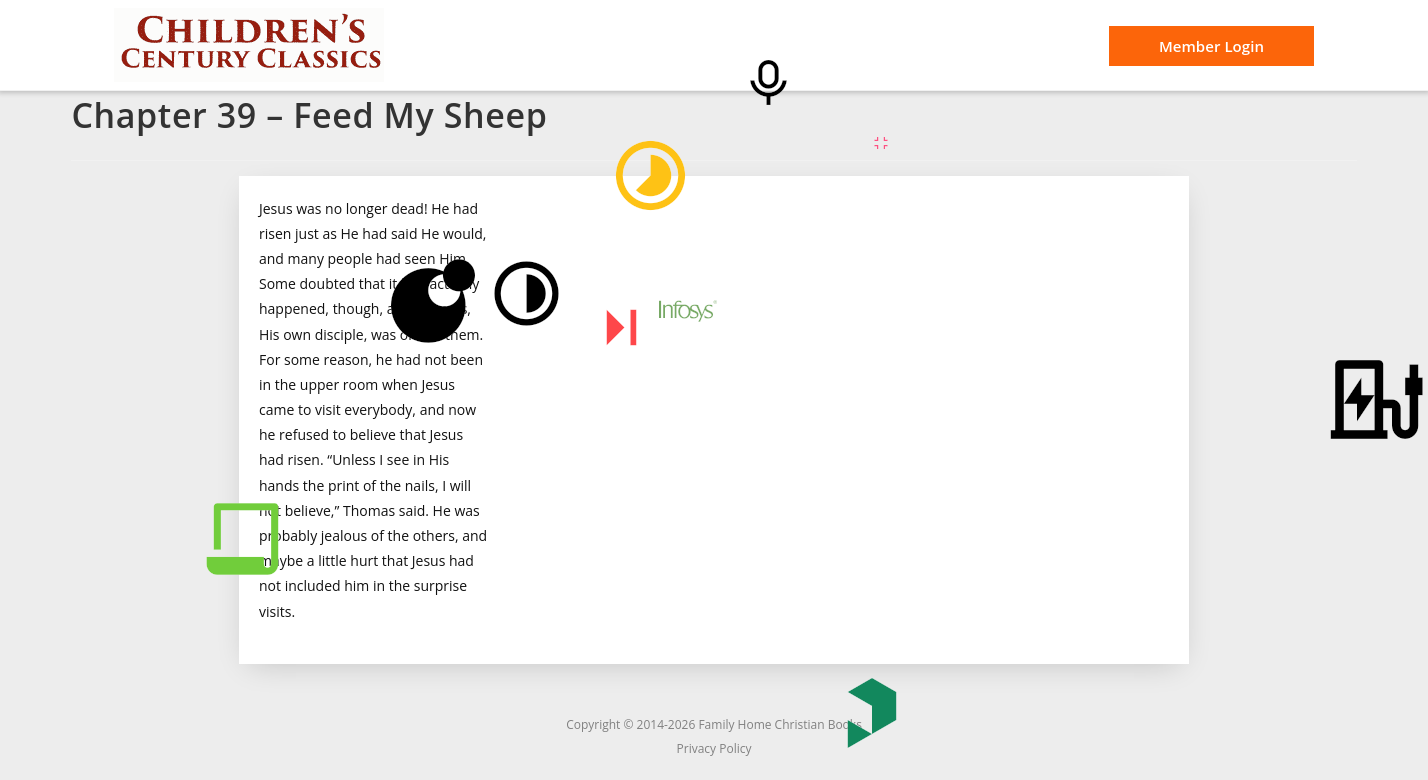  What do you see at coordinates (872, 713) in the screenshot?
I see `open the Printables 3D printing community website` at bounding box center [872, 713].